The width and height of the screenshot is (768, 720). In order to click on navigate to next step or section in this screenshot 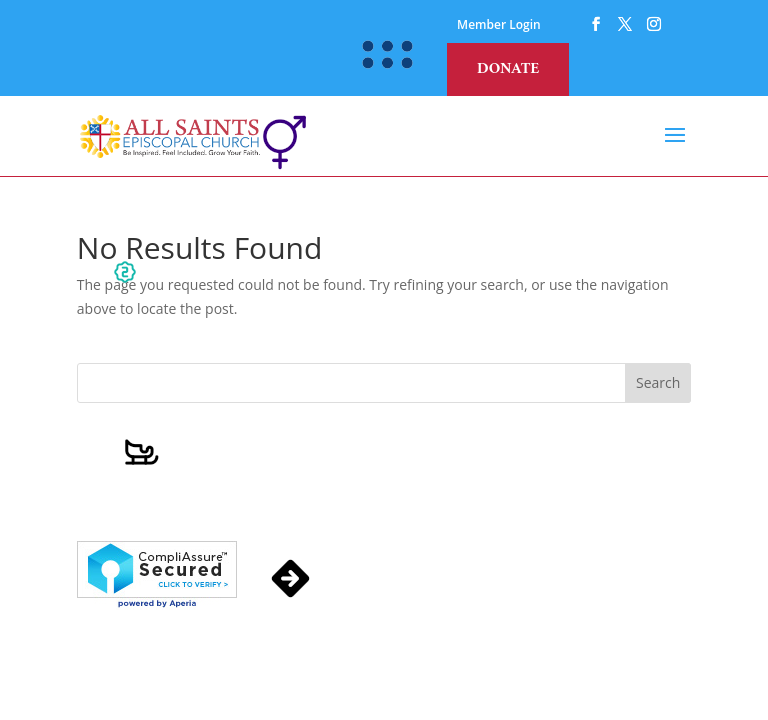, I will do `click(290, 578)`.